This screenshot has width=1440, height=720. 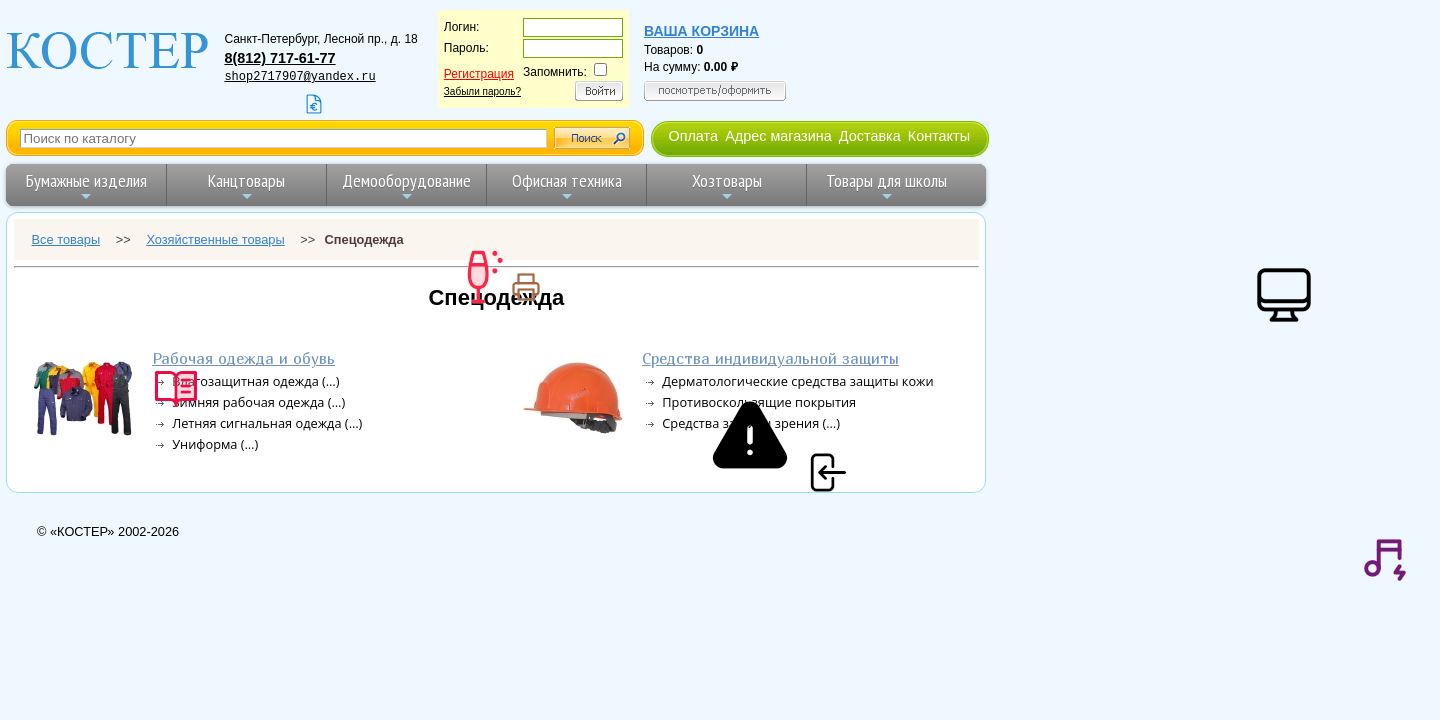 I want to click on indicates a warning or caution state, so click(x=750, y=439).